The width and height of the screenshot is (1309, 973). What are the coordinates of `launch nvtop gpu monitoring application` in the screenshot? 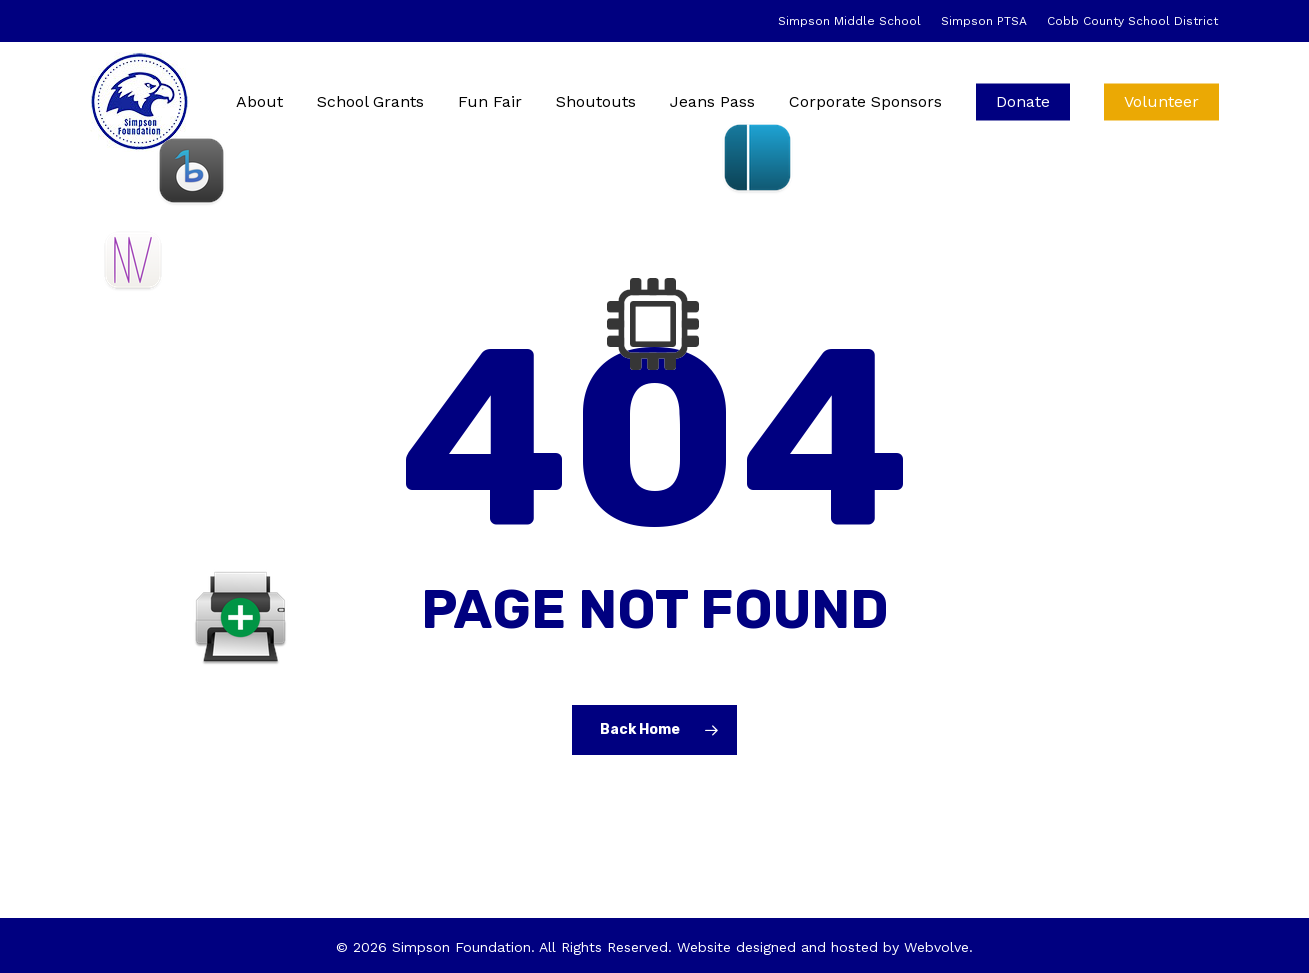 It's located at (133, 260).